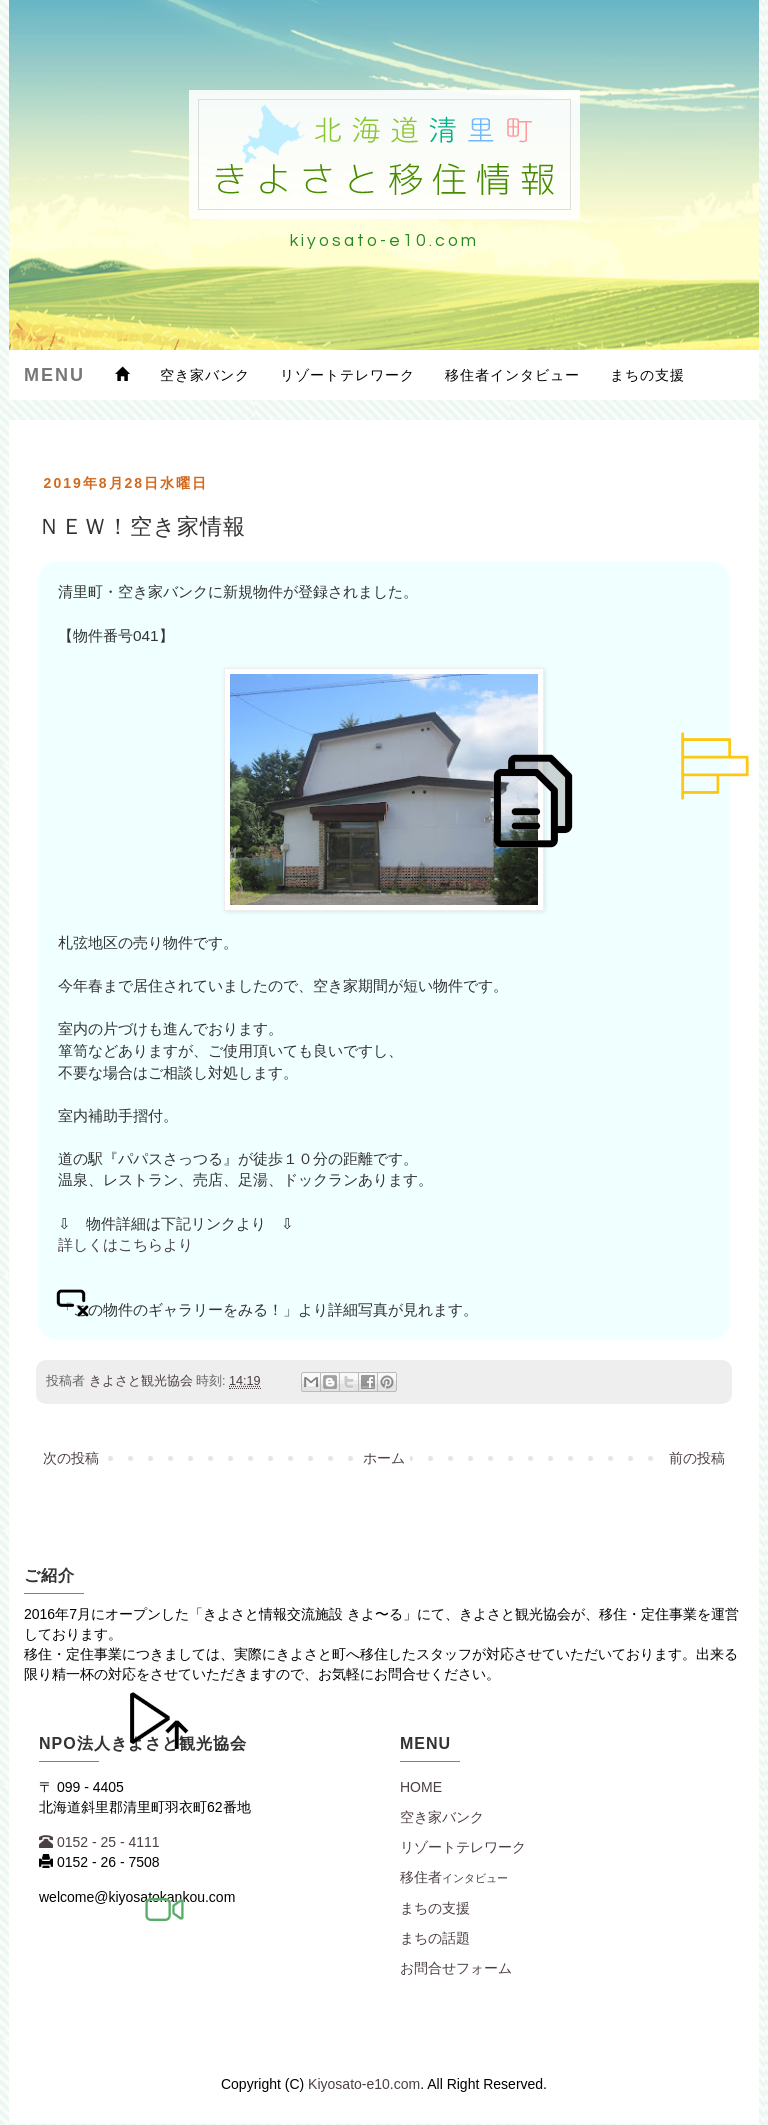 This screenshot has height=2125, width=768. I want to click on view horizontal bar chart data, so click(712, 766).